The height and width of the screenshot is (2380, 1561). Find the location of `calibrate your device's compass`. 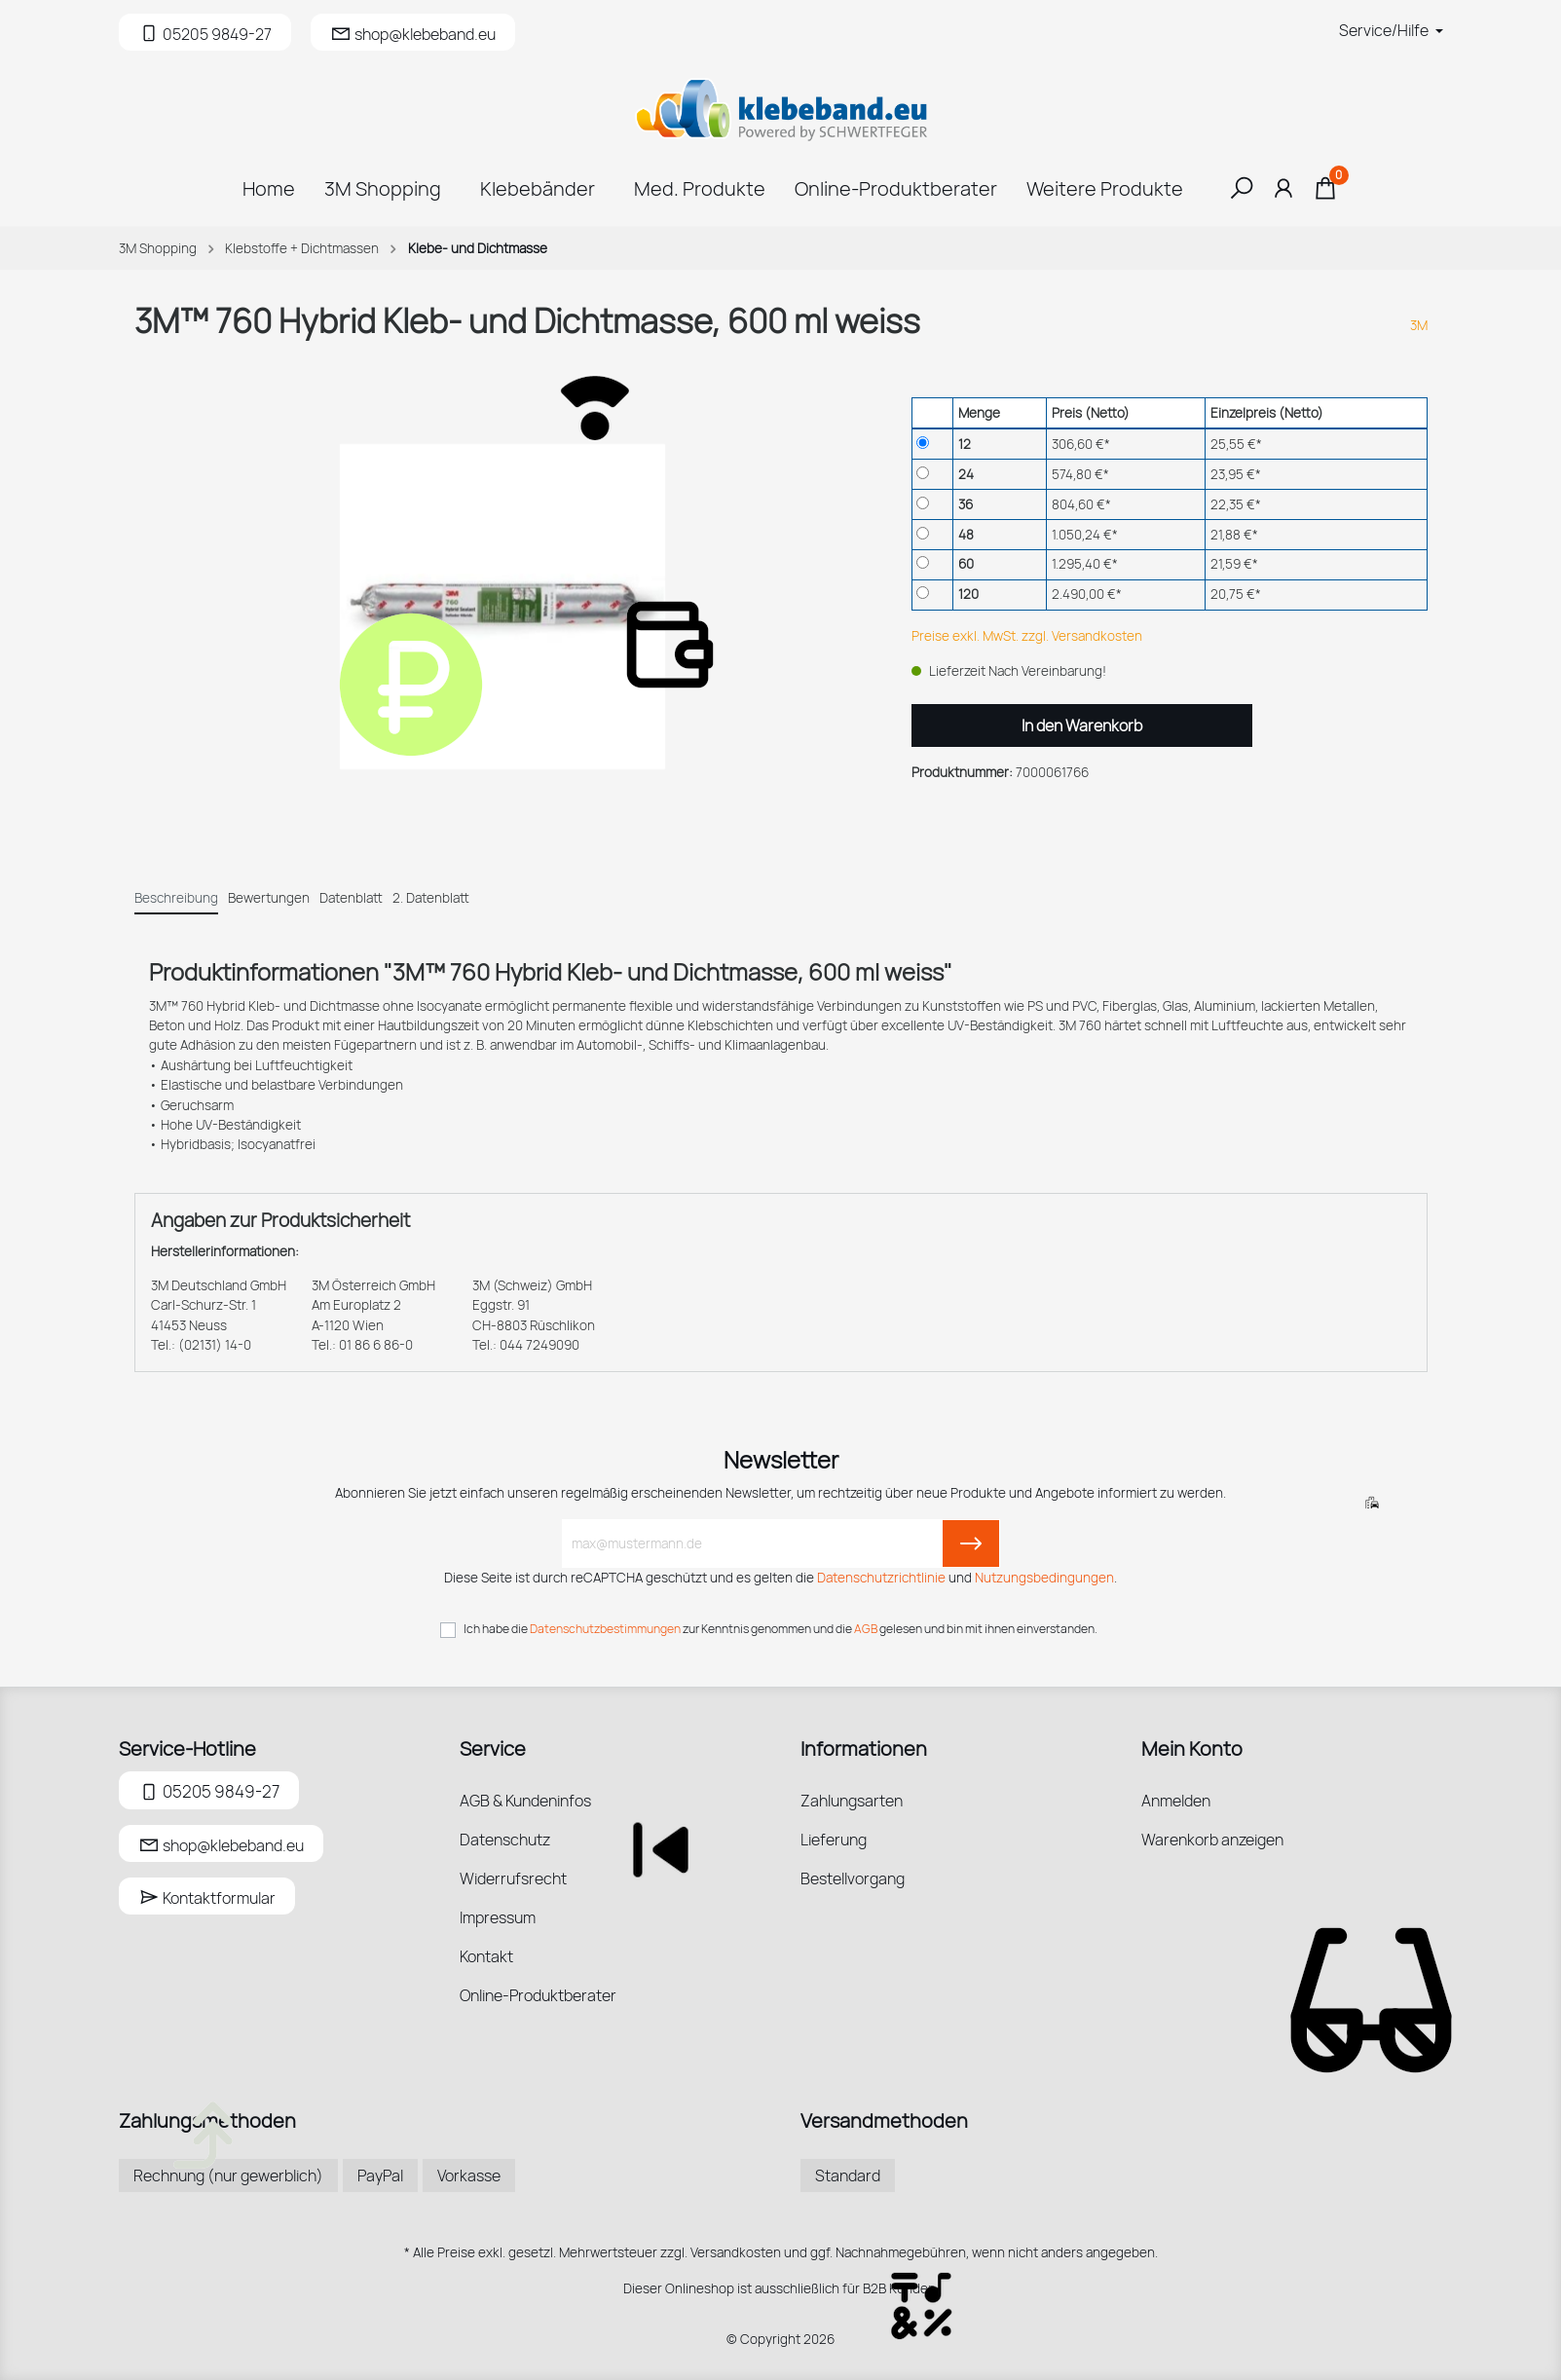

calibrate your device's compass is located at coordinates (595, 408).